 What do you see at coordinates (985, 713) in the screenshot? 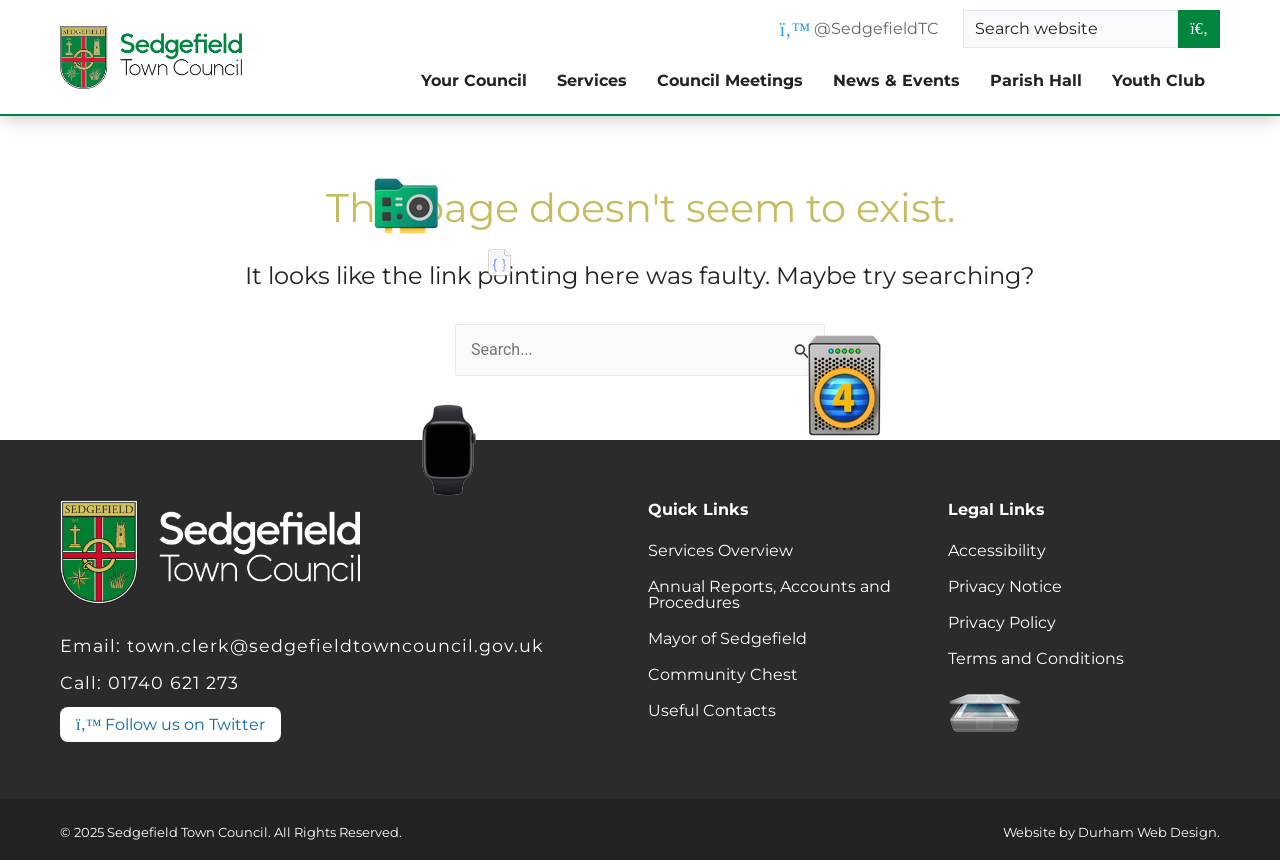
I see `scan documents using a wireless scanner` at bounding box center [985, 713].